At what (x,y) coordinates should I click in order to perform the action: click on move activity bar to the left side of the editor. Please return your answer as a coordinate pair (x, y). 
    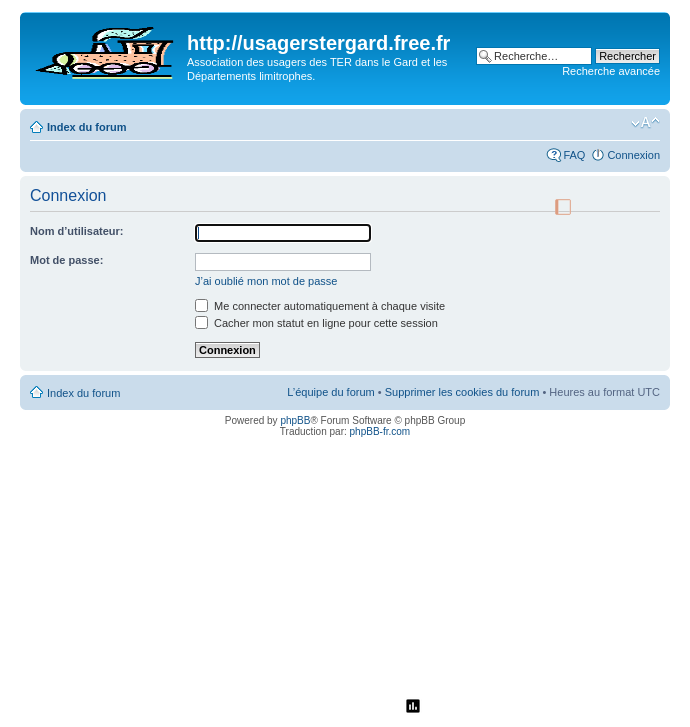
    Looking at the image, I should click on (563, 207).